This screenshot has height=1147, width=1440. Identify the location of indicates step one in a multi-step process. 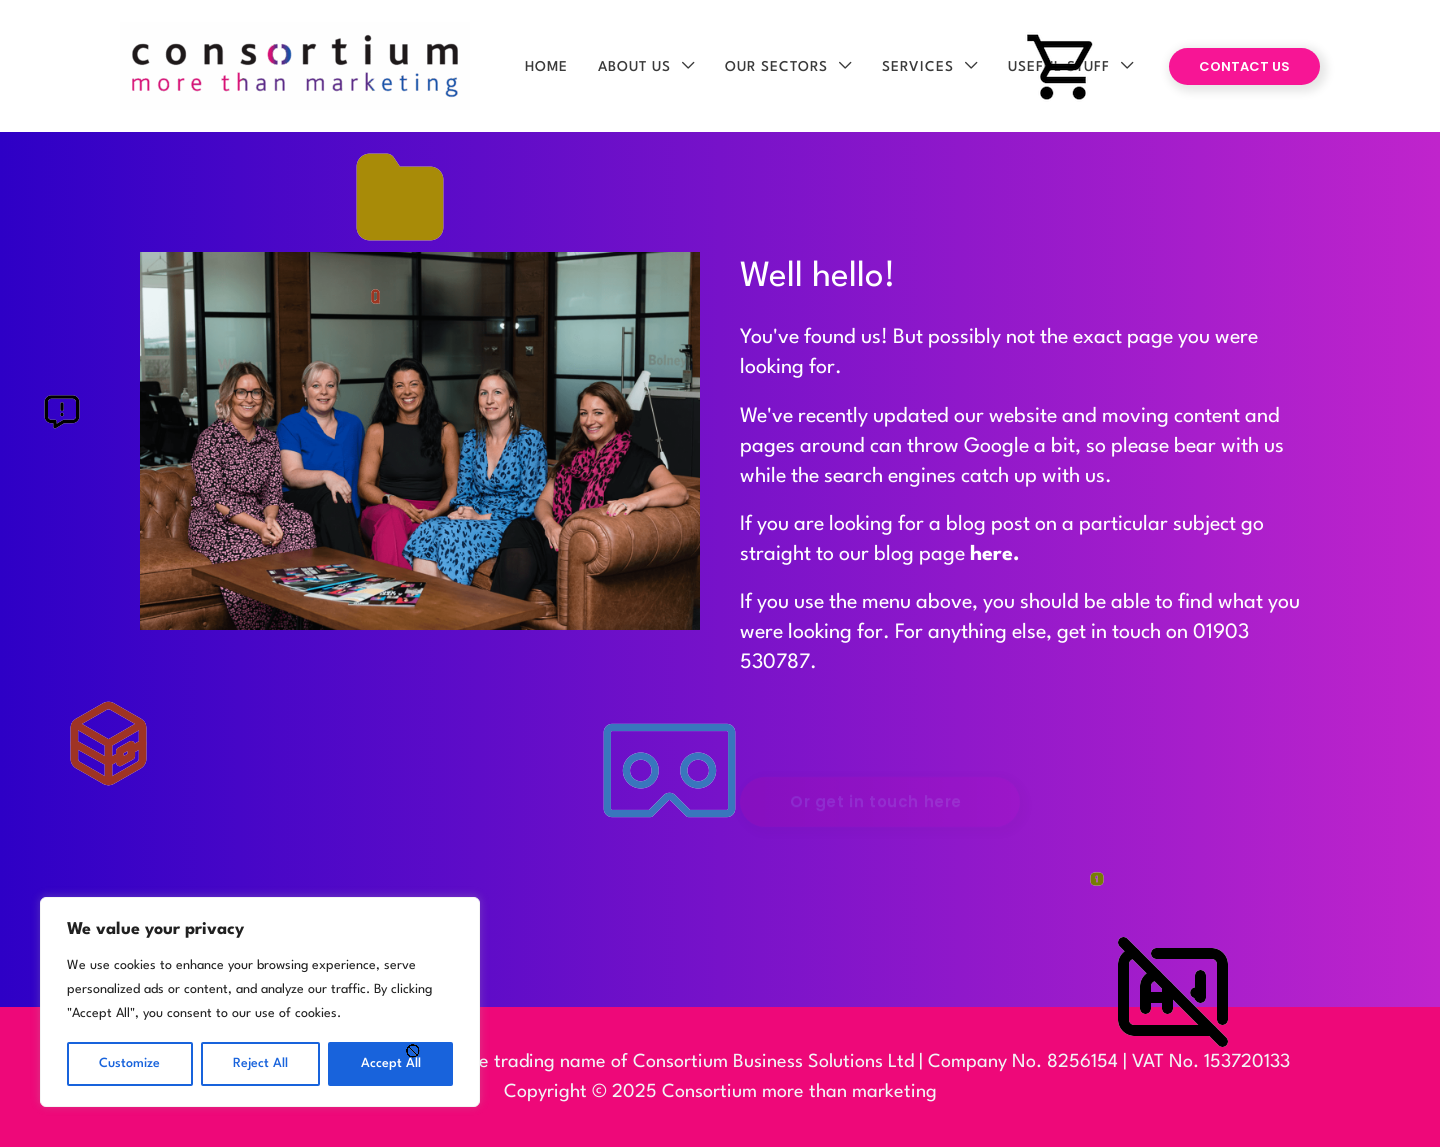
(1097, 879).